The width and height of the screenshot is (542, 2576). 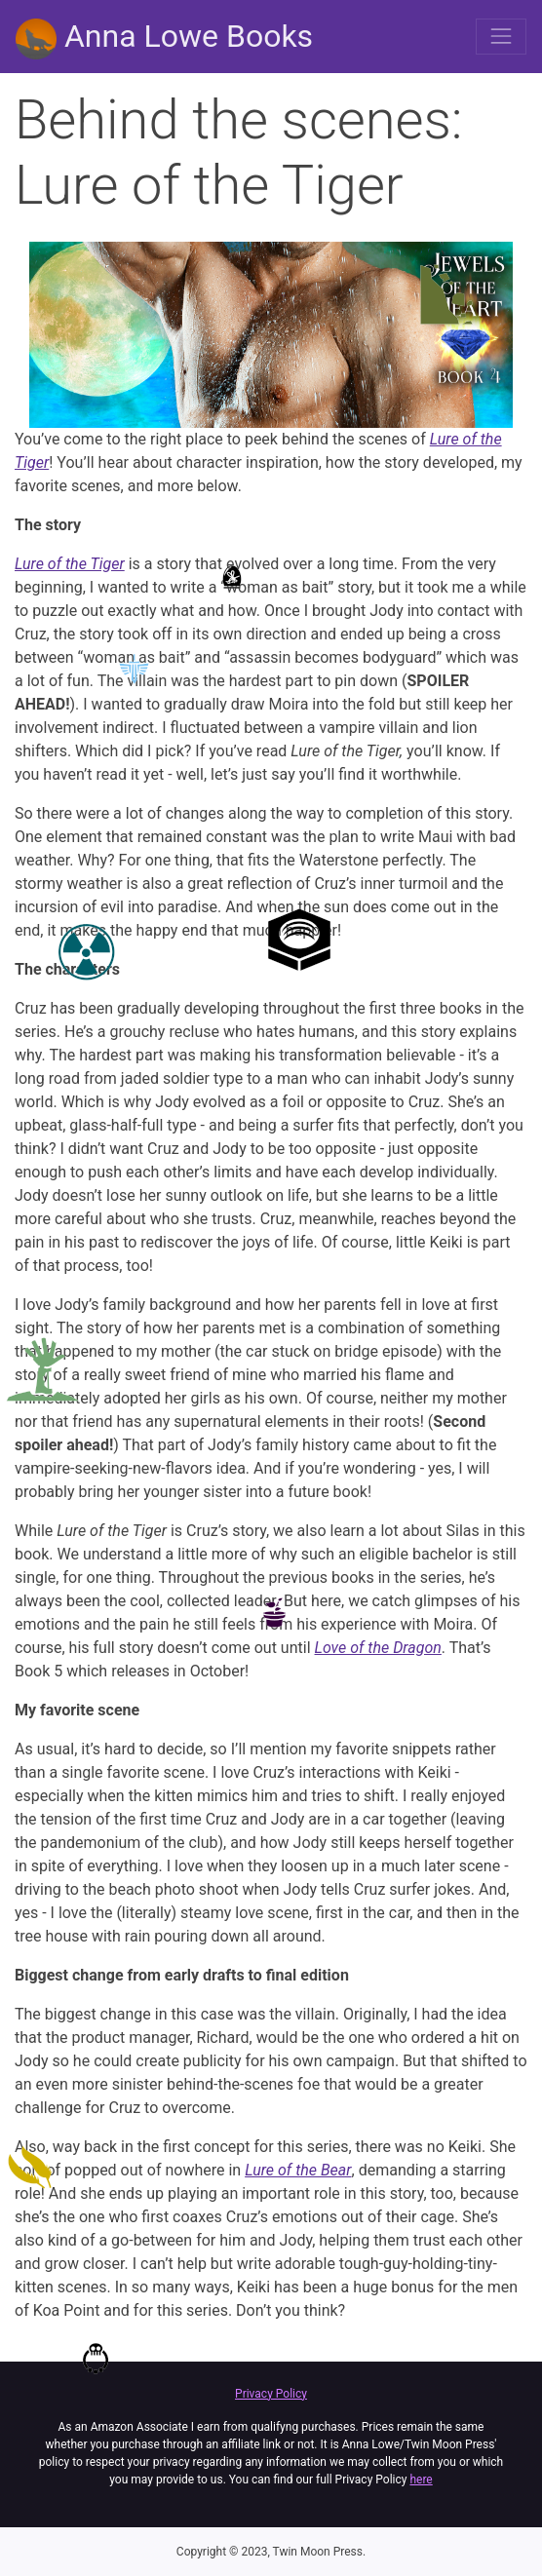 What do you see at coordinates (43, 1365) in the screenshot?
I see `activate necromancer ability` at bounding box center [43, 1365].